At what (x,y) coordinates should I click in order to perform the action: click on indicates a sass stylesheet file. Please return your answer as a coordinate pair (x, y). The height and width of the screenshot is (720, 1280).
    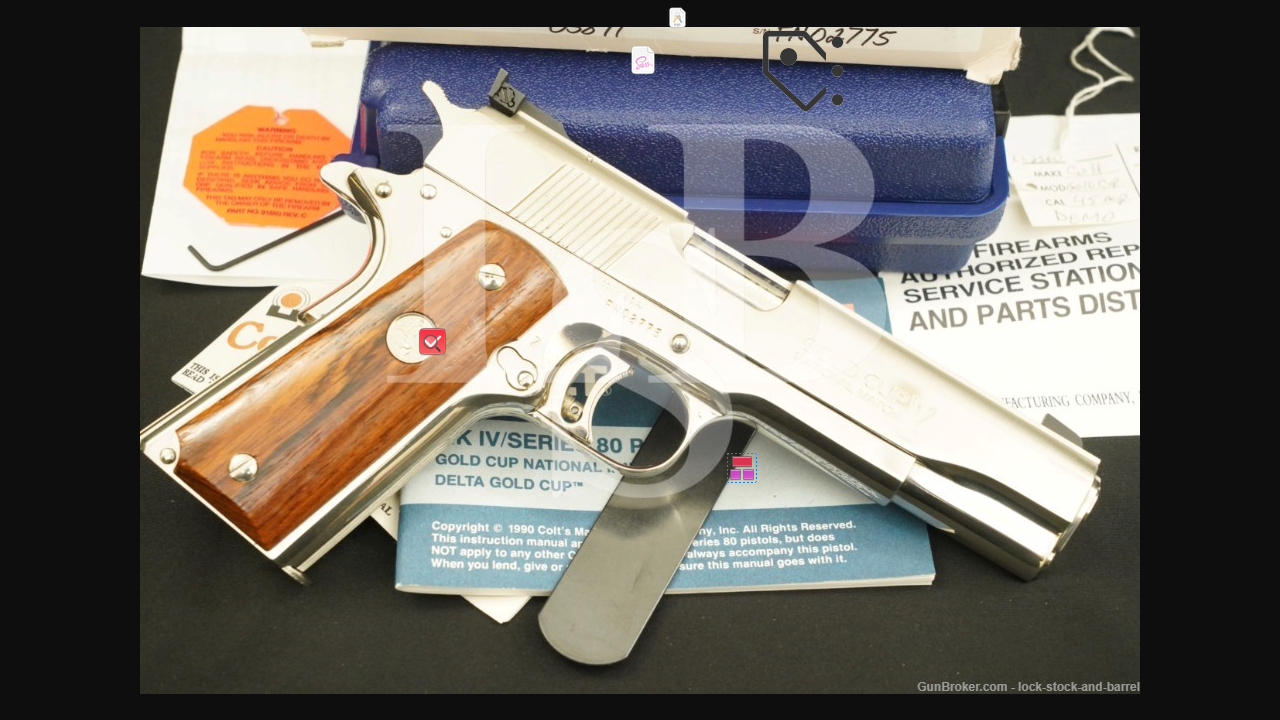
    Looking at the image, I should click on (643, 60).